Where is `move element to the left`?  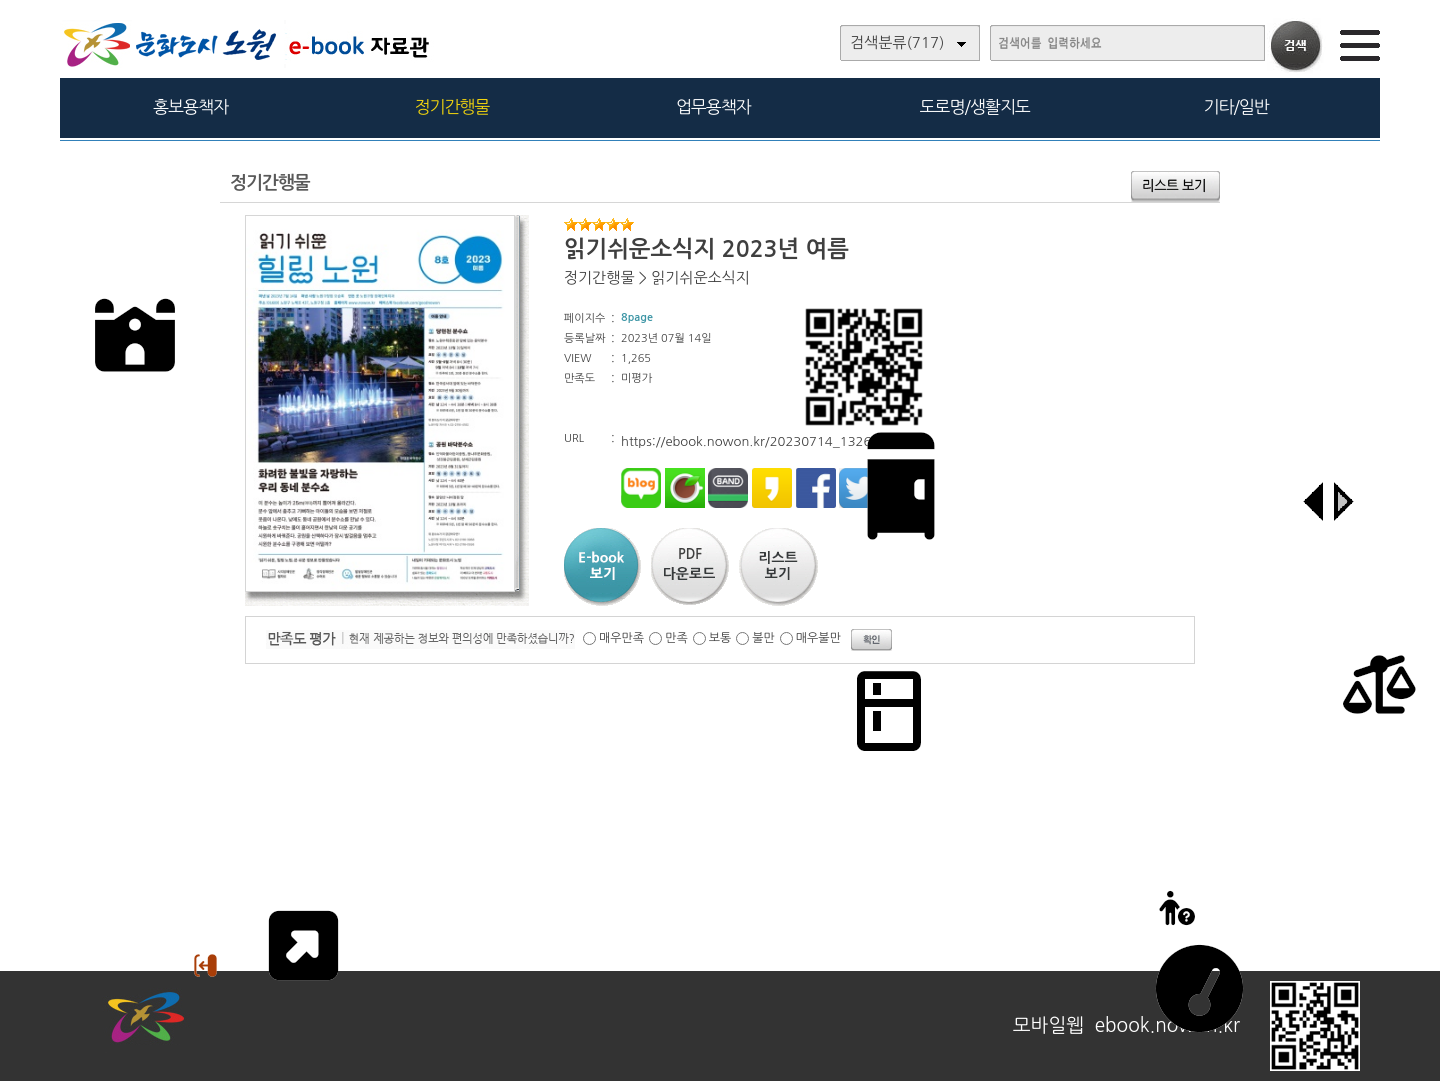
move element to the left is located at coordinates (205, 965).